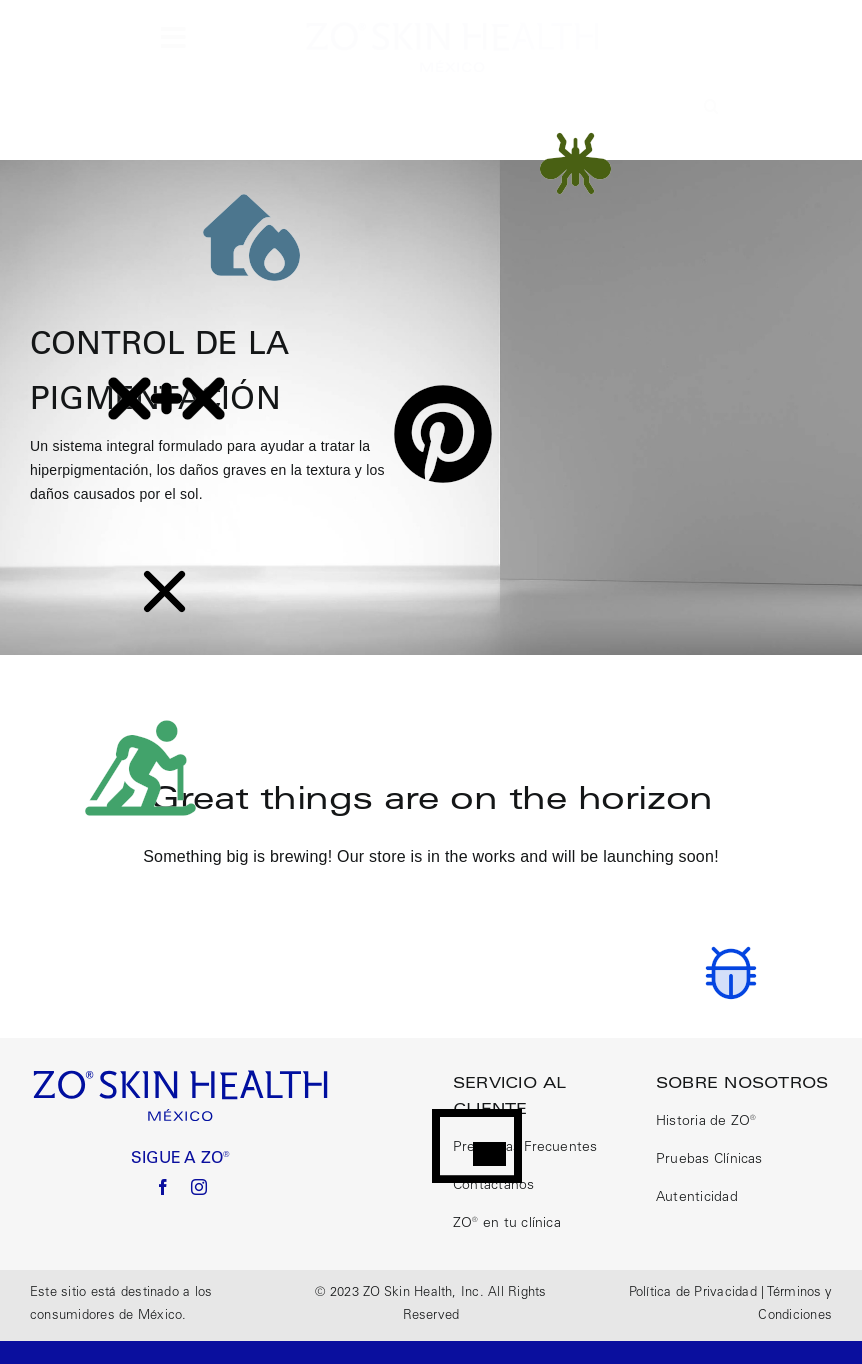 This screenshot has width=862, height=1364. Describe the element at coordinates (477, 1146) in the screenshot. I see `enable picture-in-picture mode` at that location.